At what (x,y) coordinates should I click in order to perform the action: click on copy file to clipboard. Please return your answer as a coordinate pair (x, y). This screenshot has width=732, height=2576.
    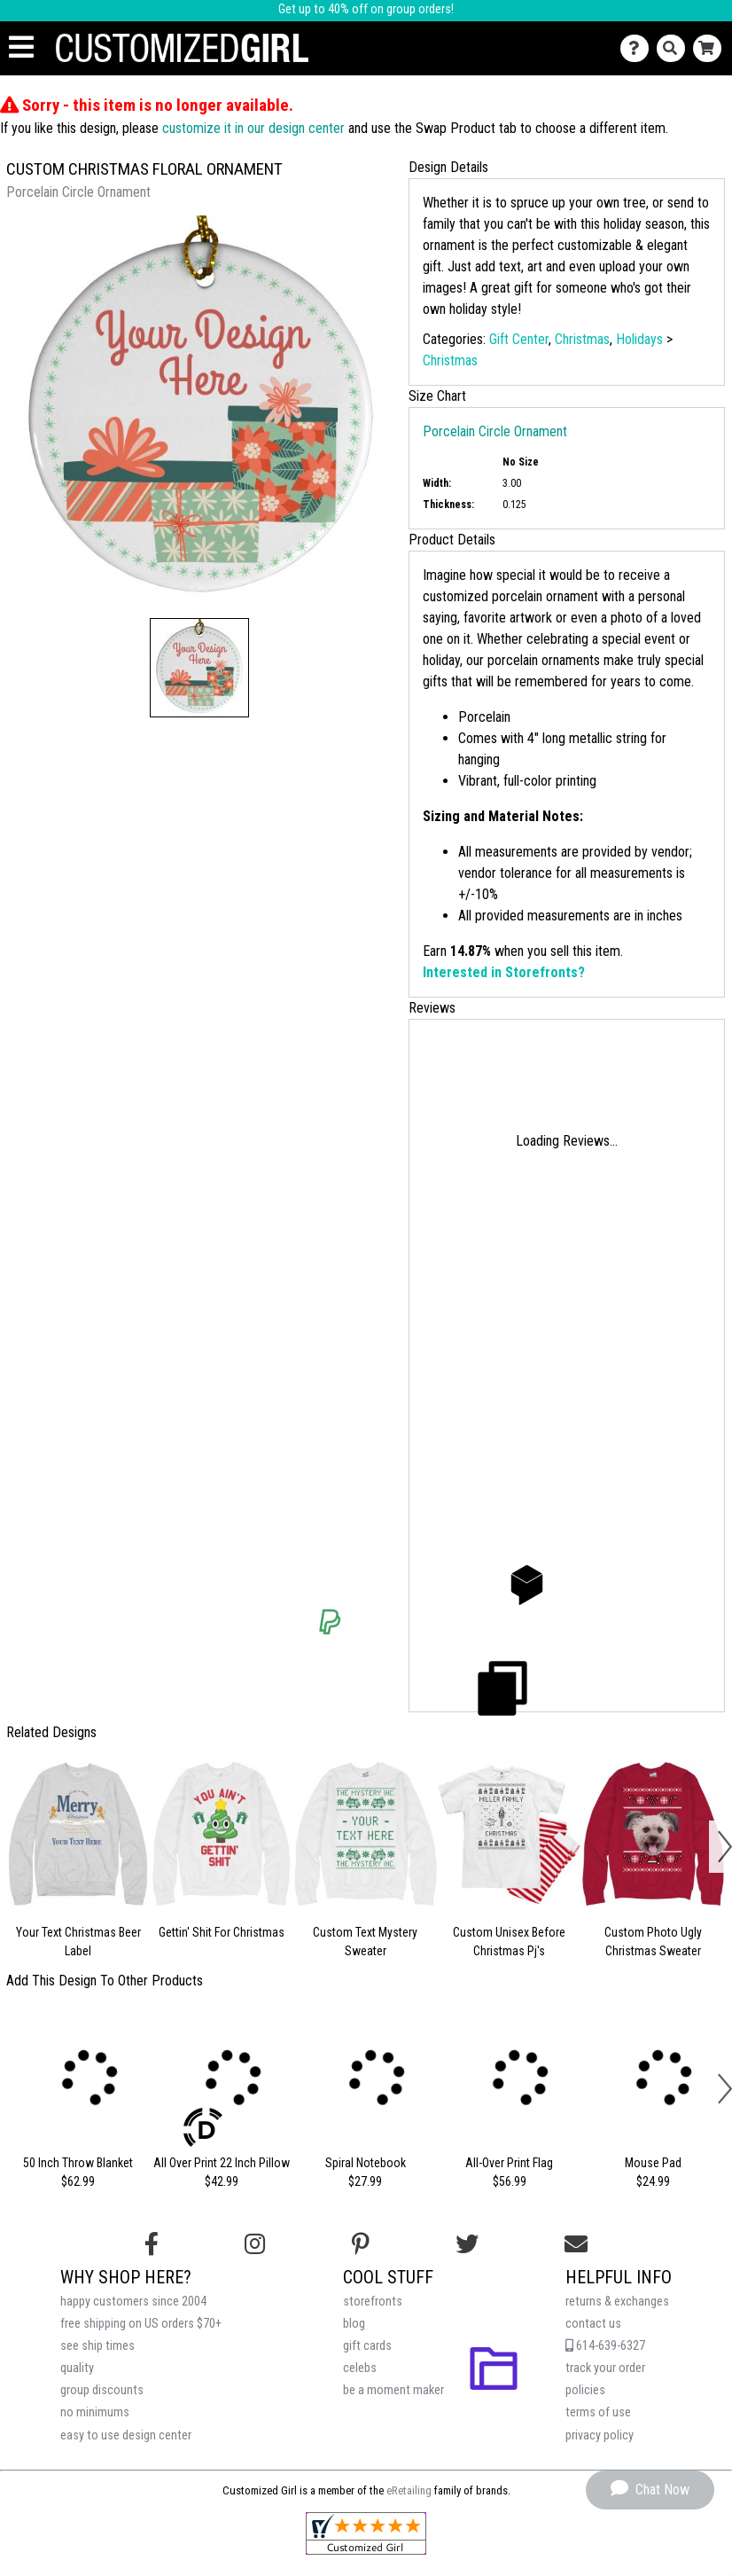
    Looking at the image, I should click on (502, 1688).